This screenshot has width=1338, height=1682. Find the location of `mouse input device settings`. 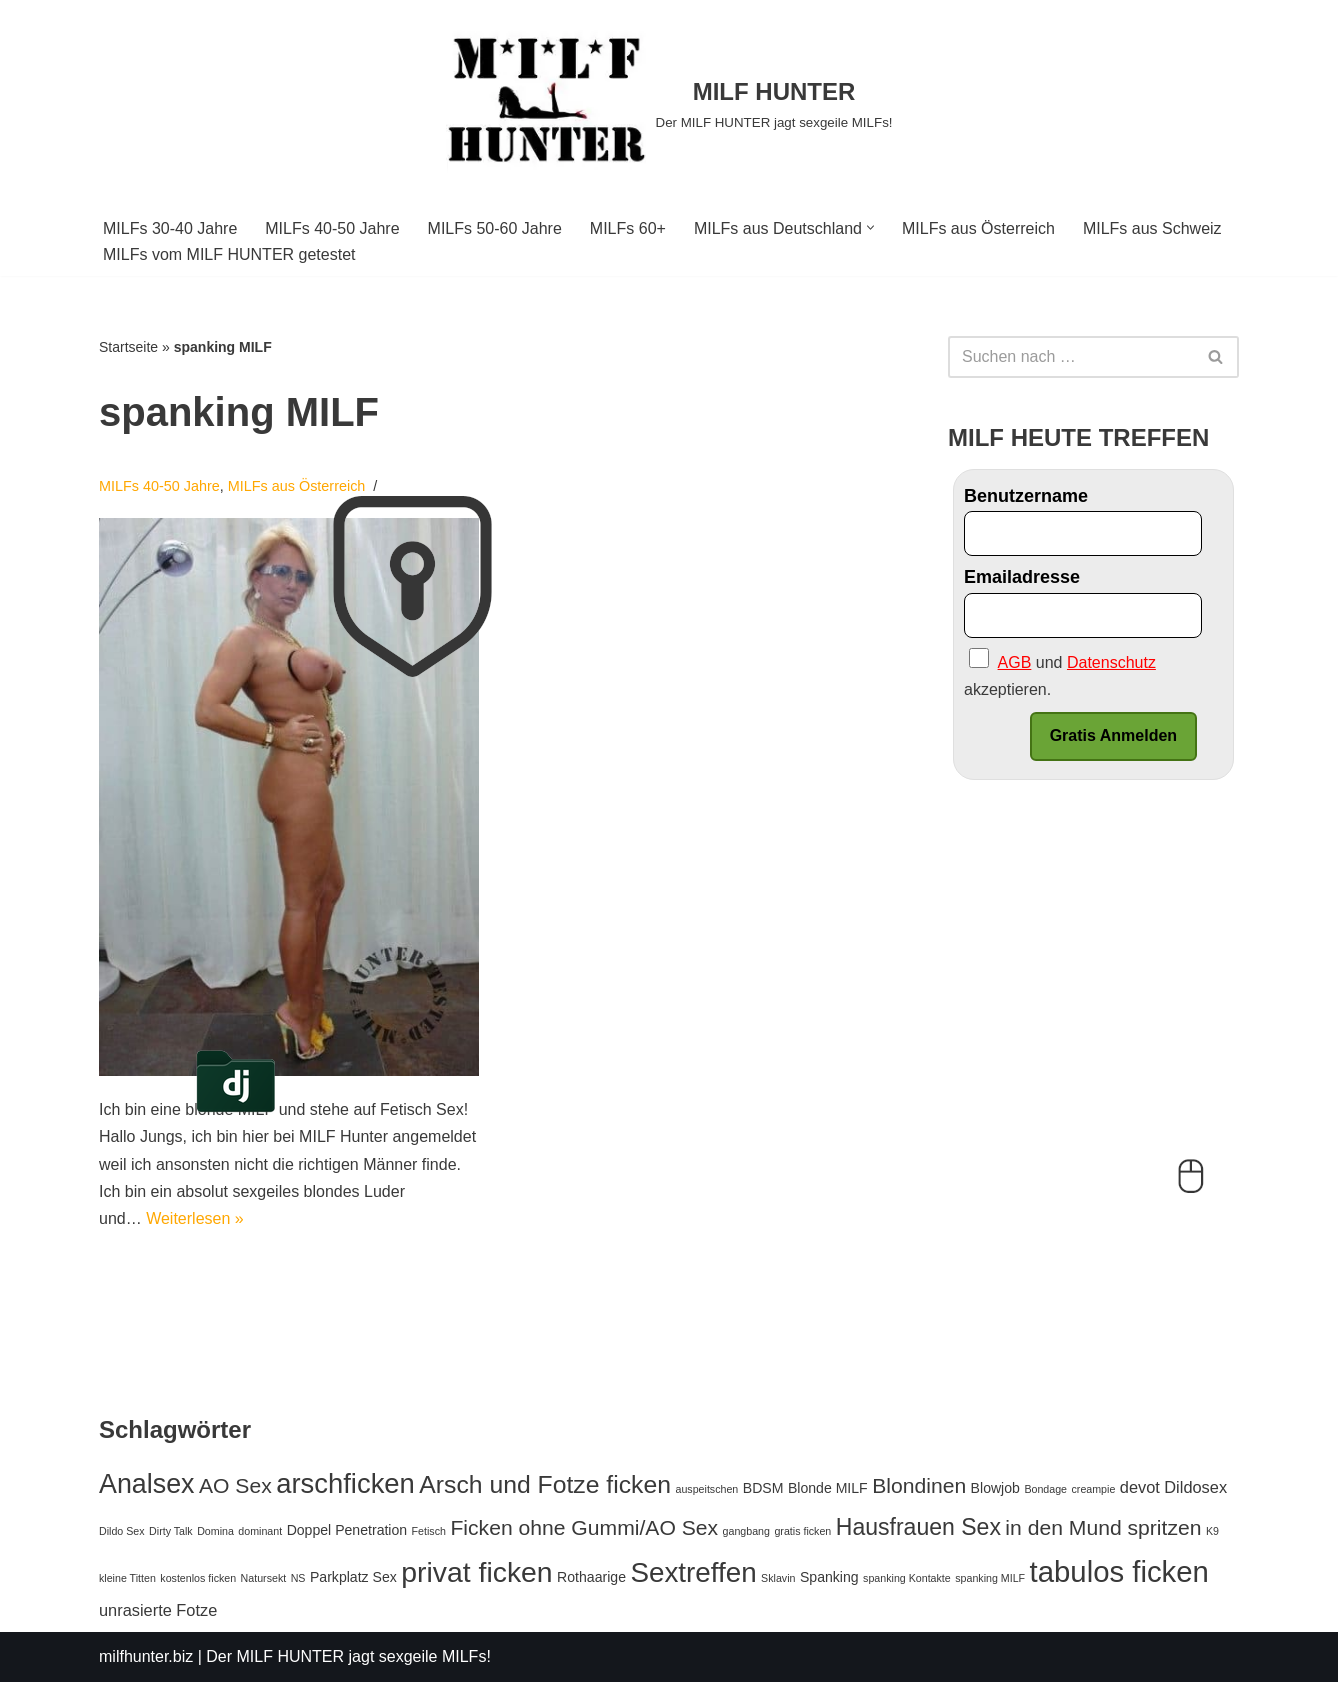

mouse input device settings is located at coordinates (1192, 1175).